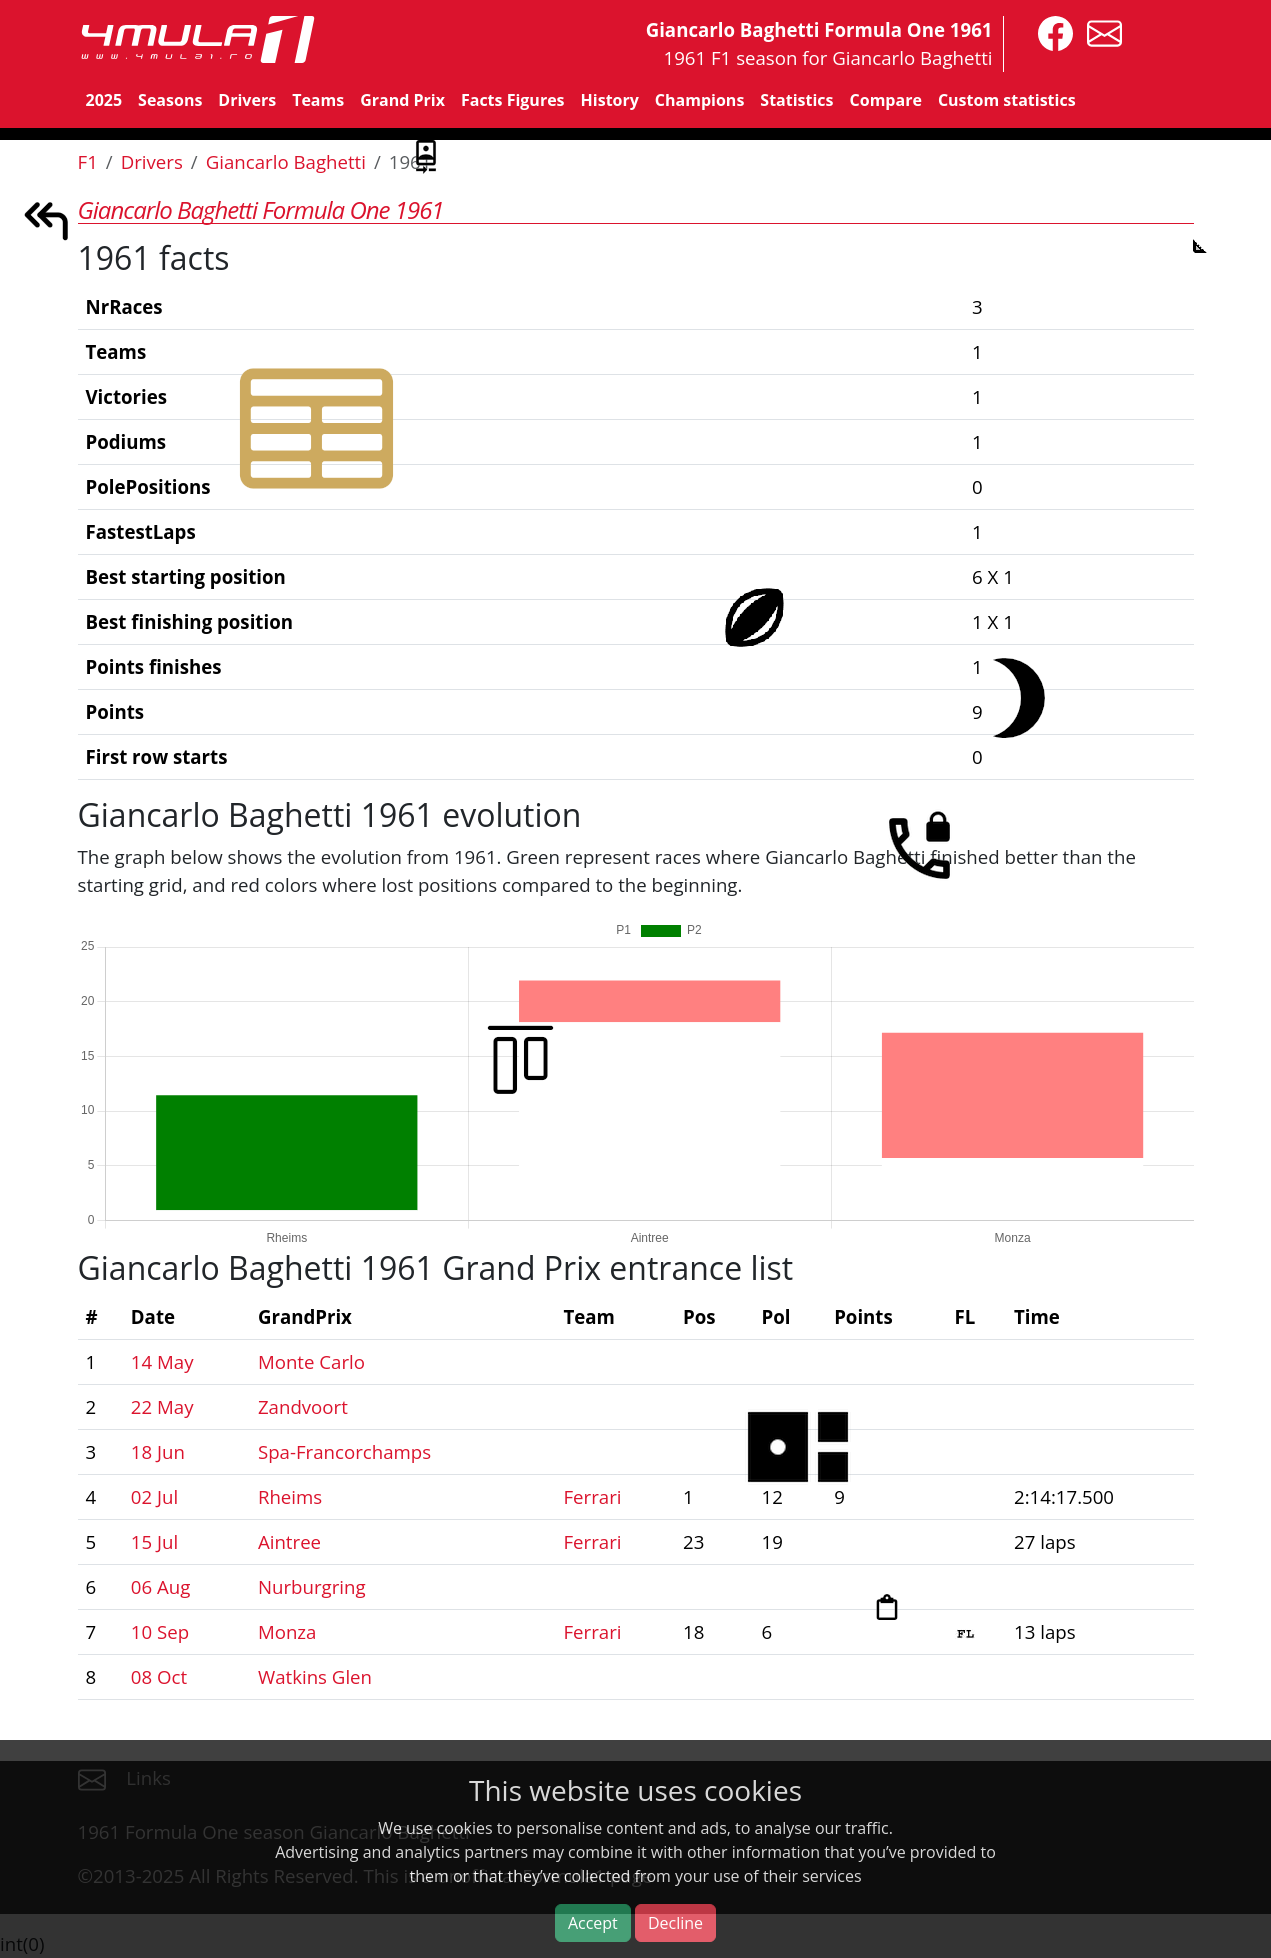  Describe the element at coordinates (1017, 698) in the screenshot. I see `toggle dark mode or night theme` at that location.